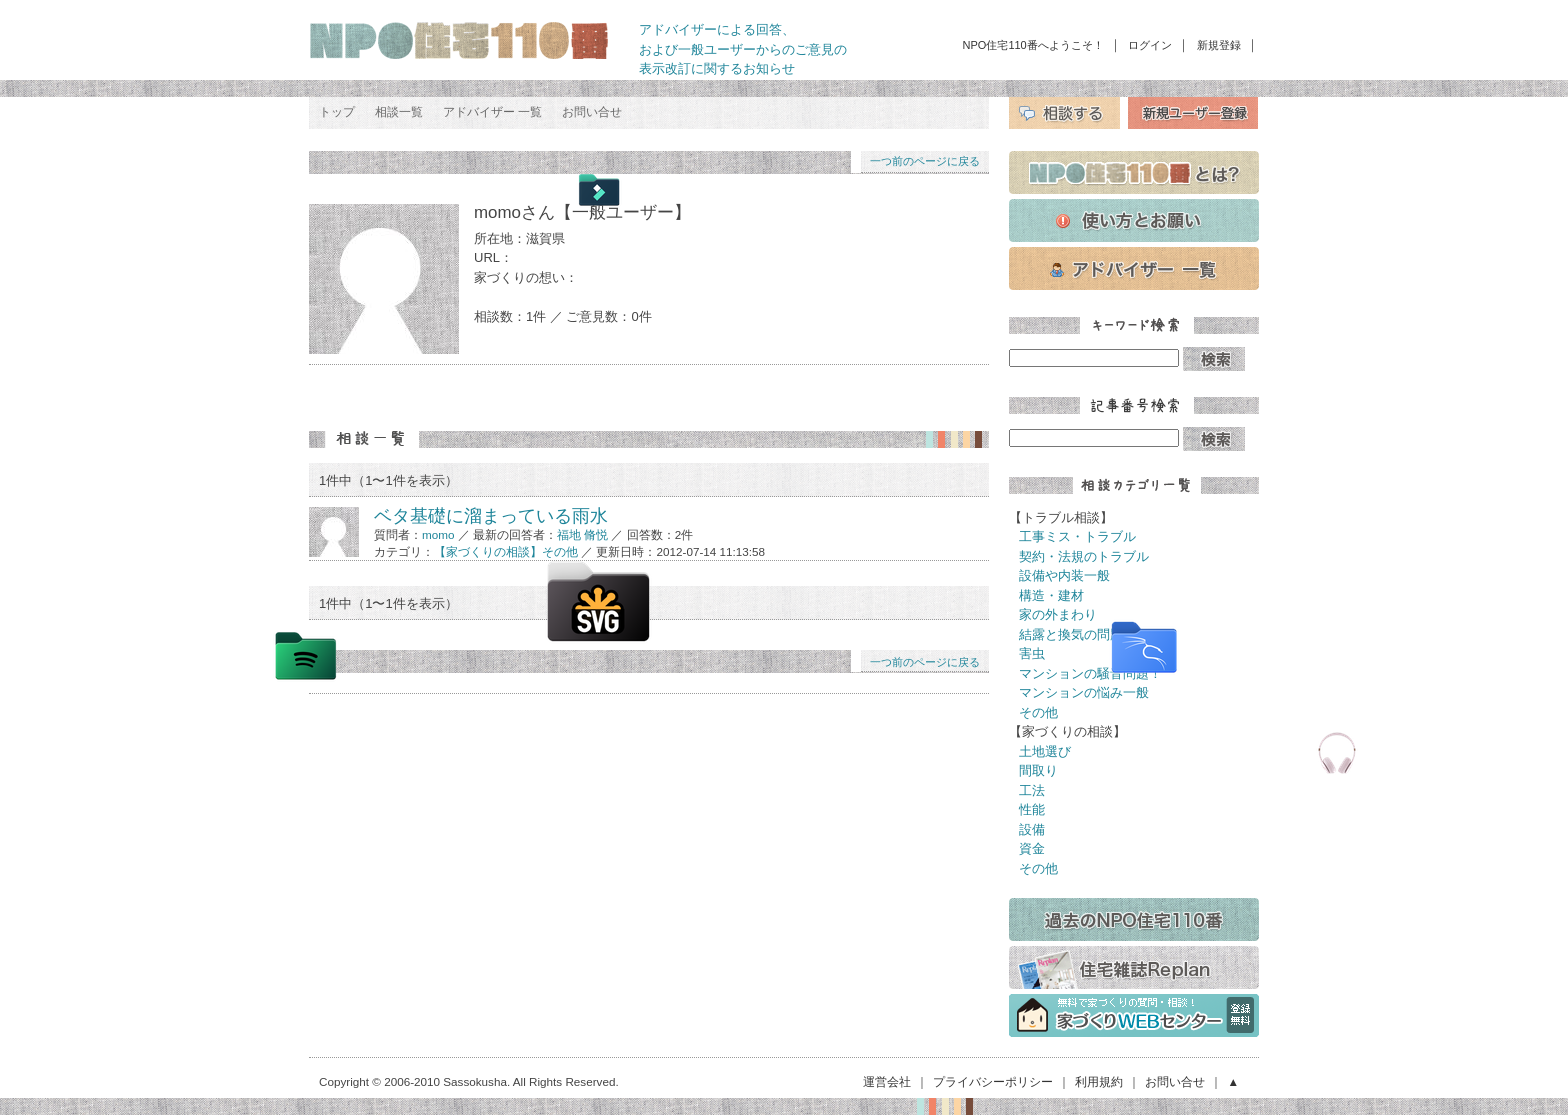 This screenshot has width=1568, height=1115. What do you see at coordinates (1337, 753) in the screenshot?
I see `bluetooth headphones connected` at bounding box center [1337, 753].